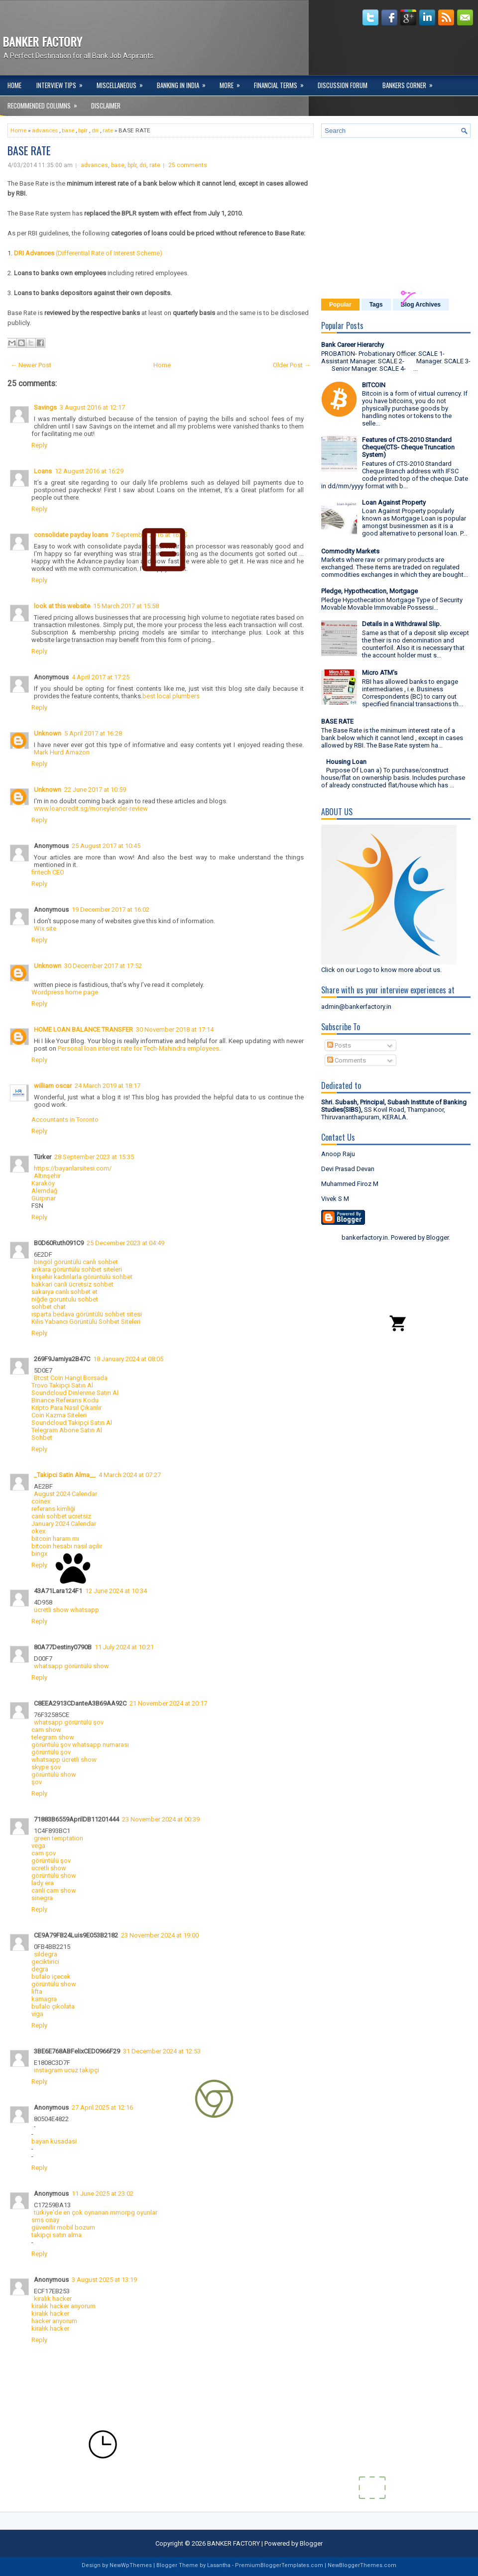 The width and height of the screenshot is (478, 2576). Describe the element at coordinates (398, 1323) in the screenshot. I see `view your shopping cart` at that location.